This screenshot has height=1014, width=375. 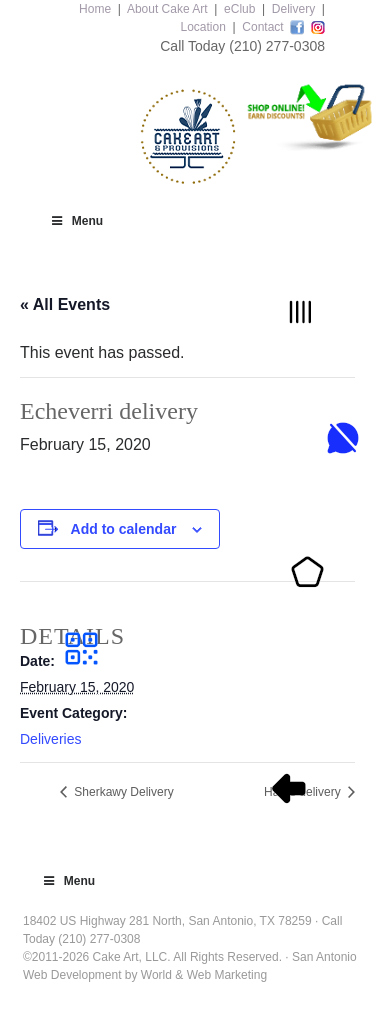 What do you see at coordinates (343, 438) in the screenshot?
I see `mute or disable chat notifications` at bounding box center [343, 438].